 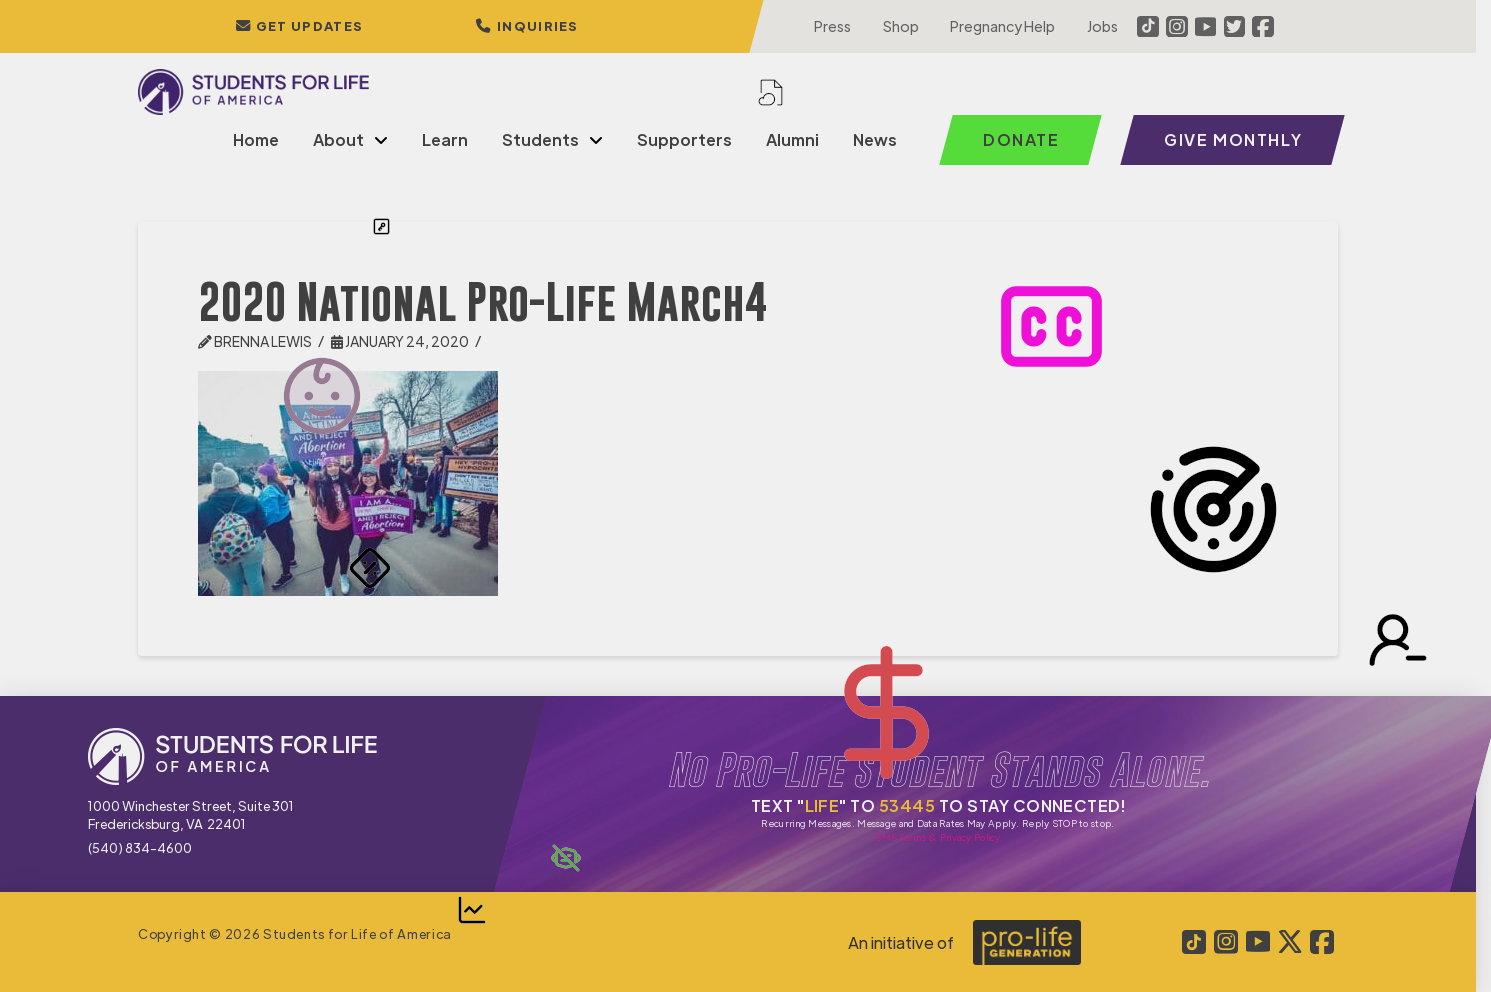 I want to click on access security or authentication settings, so click(x=381, y=226).